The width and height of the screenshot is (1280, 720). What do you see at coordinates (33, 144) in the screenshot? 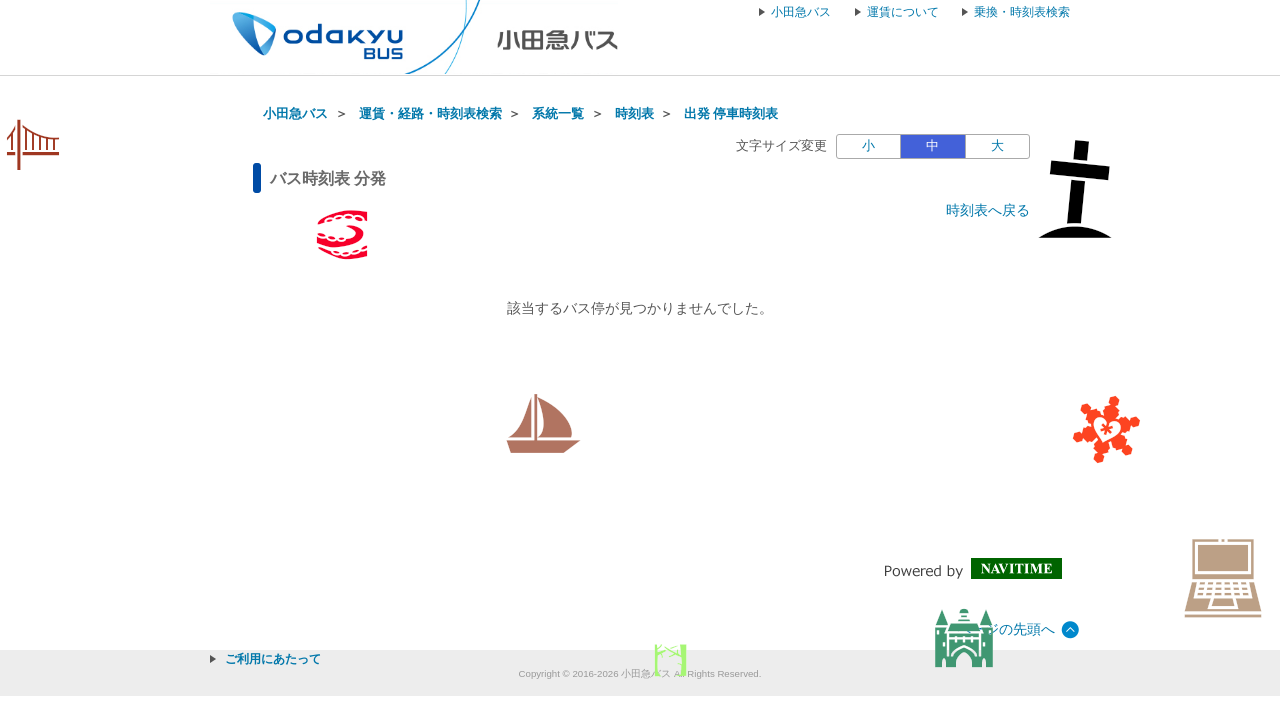
I see `view bridge or infrastructure locations` at bounding box center [33, 144].